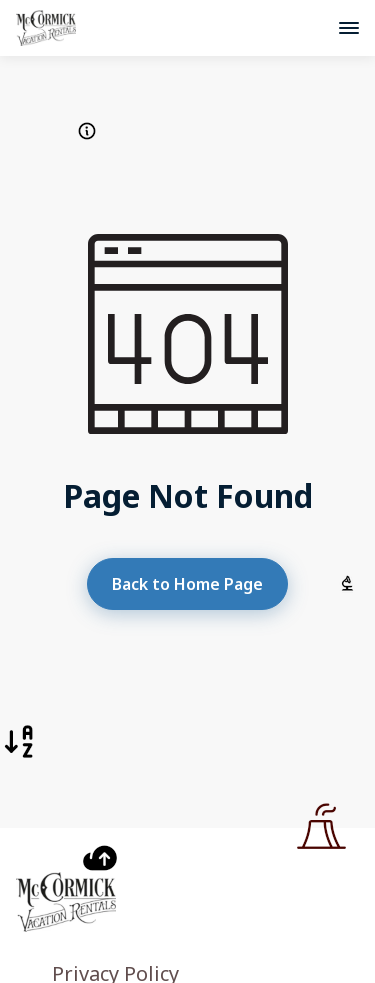 The height and width of the screenshot is (983, 375). Describe the element at coordinates (87, 131) in the screenshot. I see `view more information or details` at that location.